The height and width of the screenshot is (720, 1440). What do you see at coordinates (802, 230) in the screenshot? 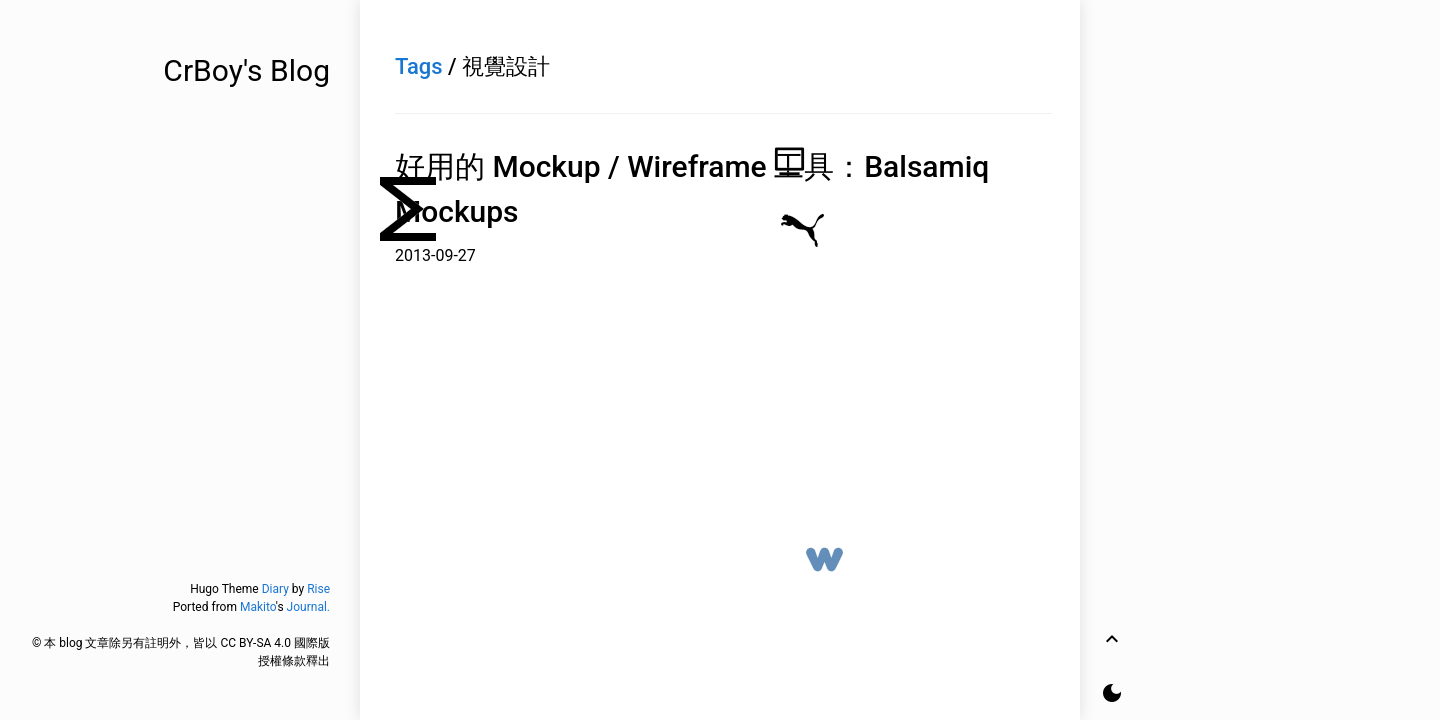
I see `visit the Puma website or app` at bounding box center [802, 230].